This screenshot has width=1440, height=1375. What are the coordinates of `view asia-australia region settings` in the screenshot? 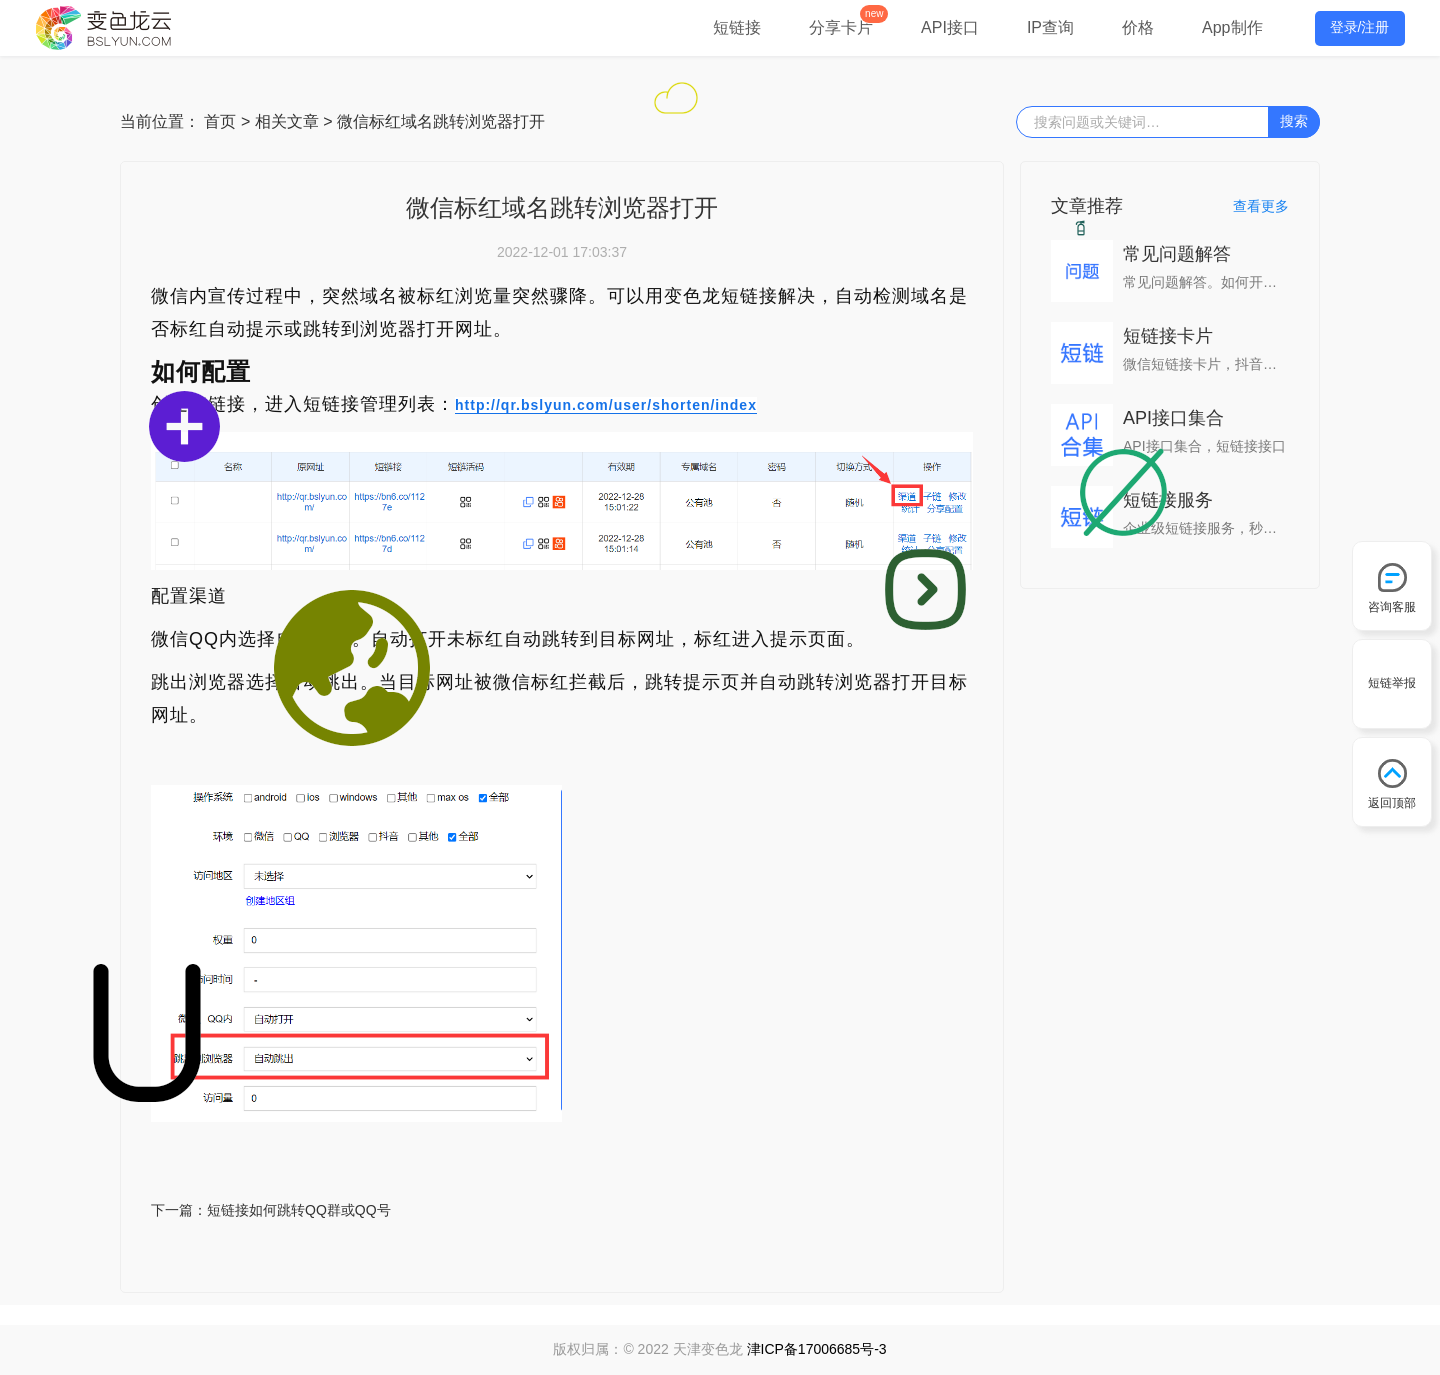 It's located at (352, 668).